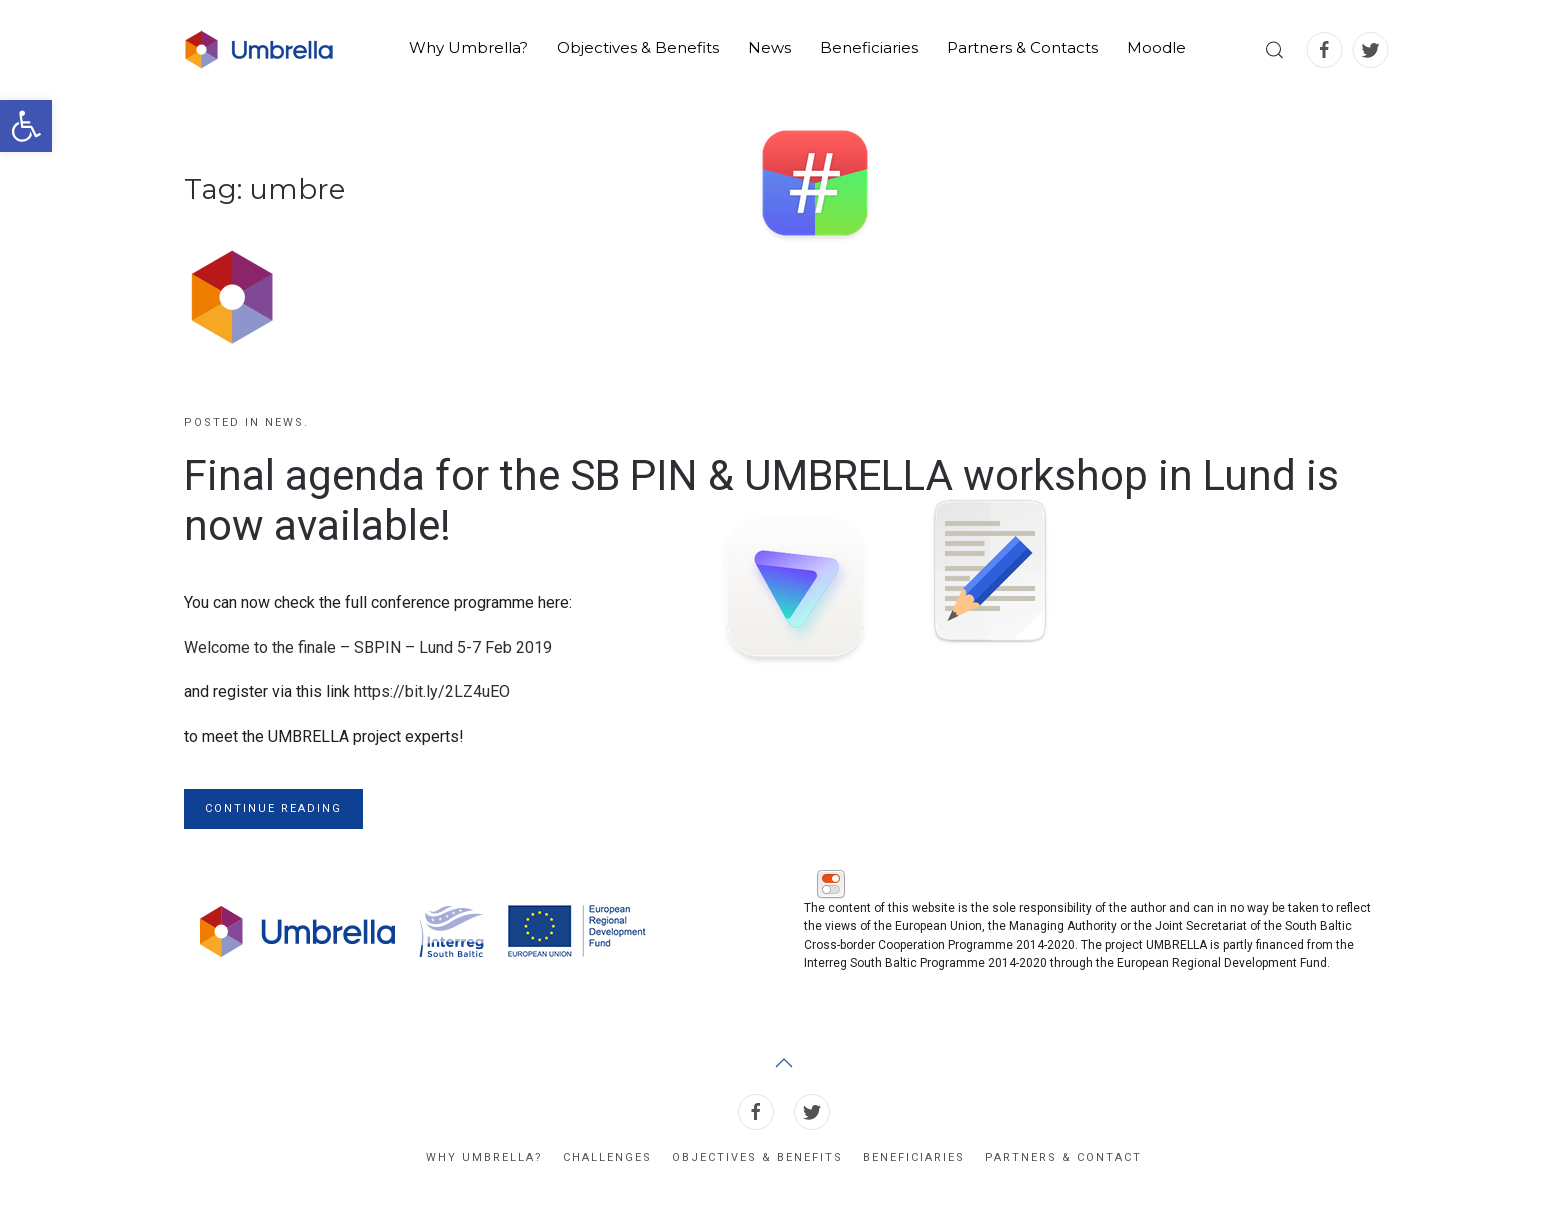 This screenshot has width=1568, height=1207. What do you see at coordinates (815, 183) in the screenshot?
I see `open gtkhash checksum verification tool` at bounding box center [815, 183].